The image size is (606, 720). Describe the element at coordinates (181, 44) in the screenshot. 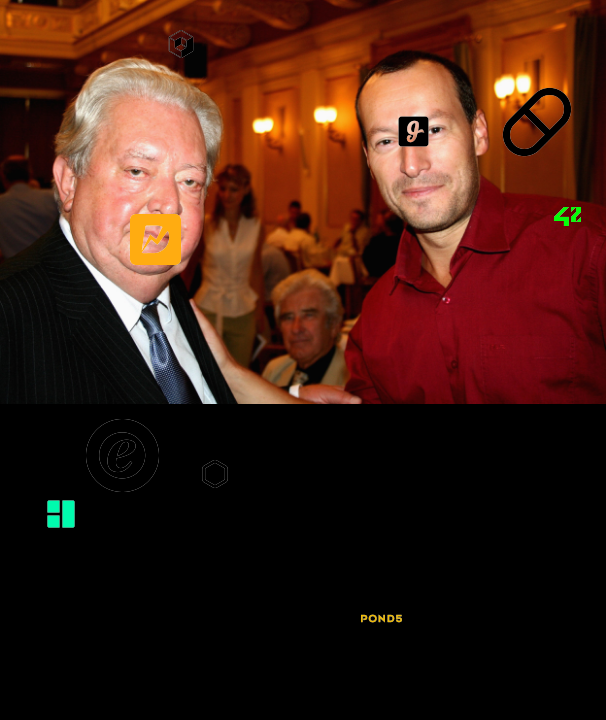

I see `blueprint app logo` at that location.